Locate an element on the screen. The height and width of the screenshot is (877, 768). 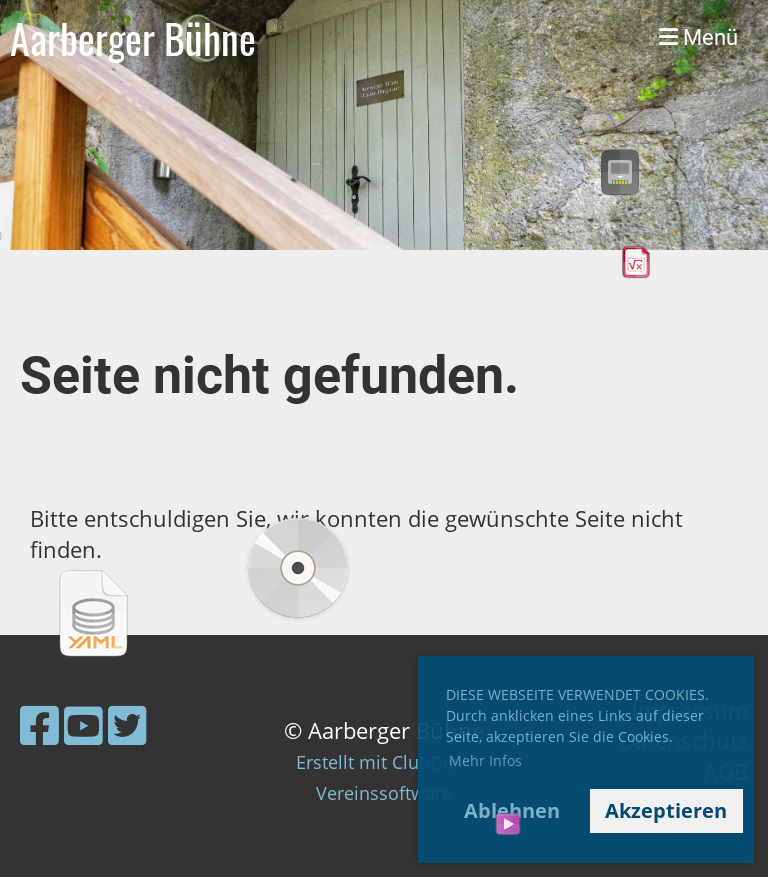
yaml configuration file is located at coordinates (93, 613).